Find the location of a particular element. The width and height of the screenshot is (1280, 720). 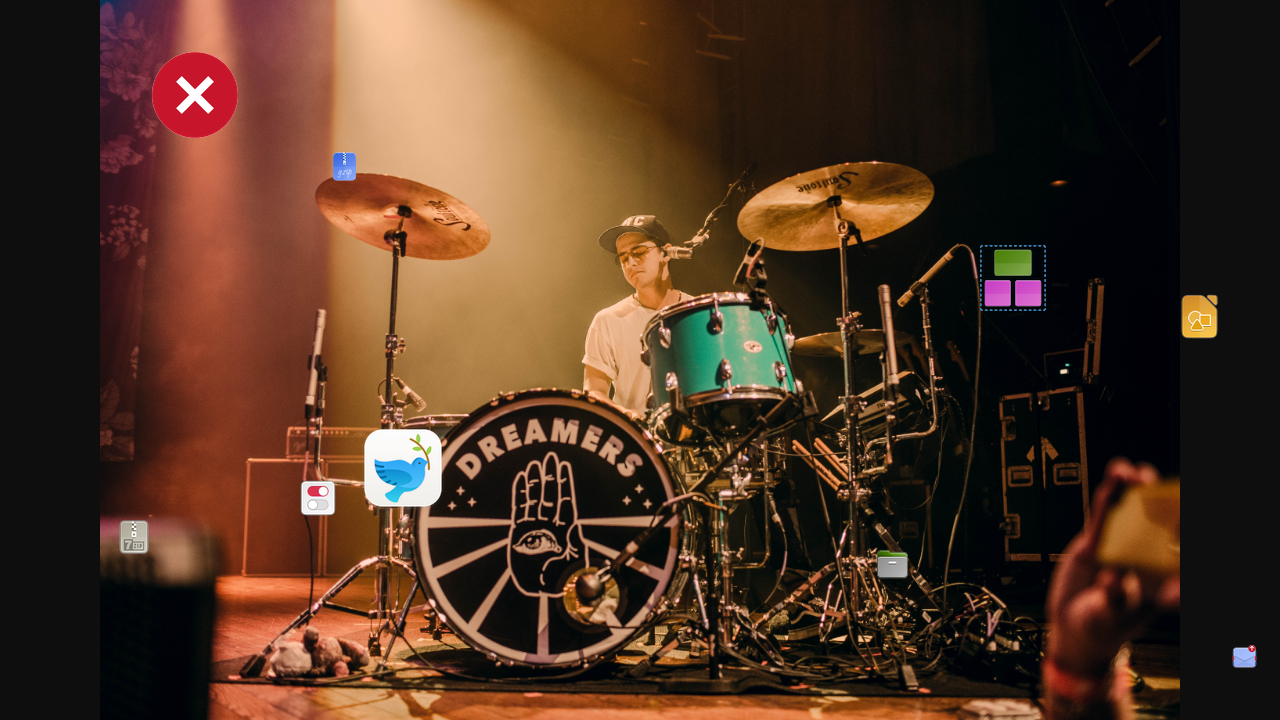

open the file manager is located at coordinates (892, 563).